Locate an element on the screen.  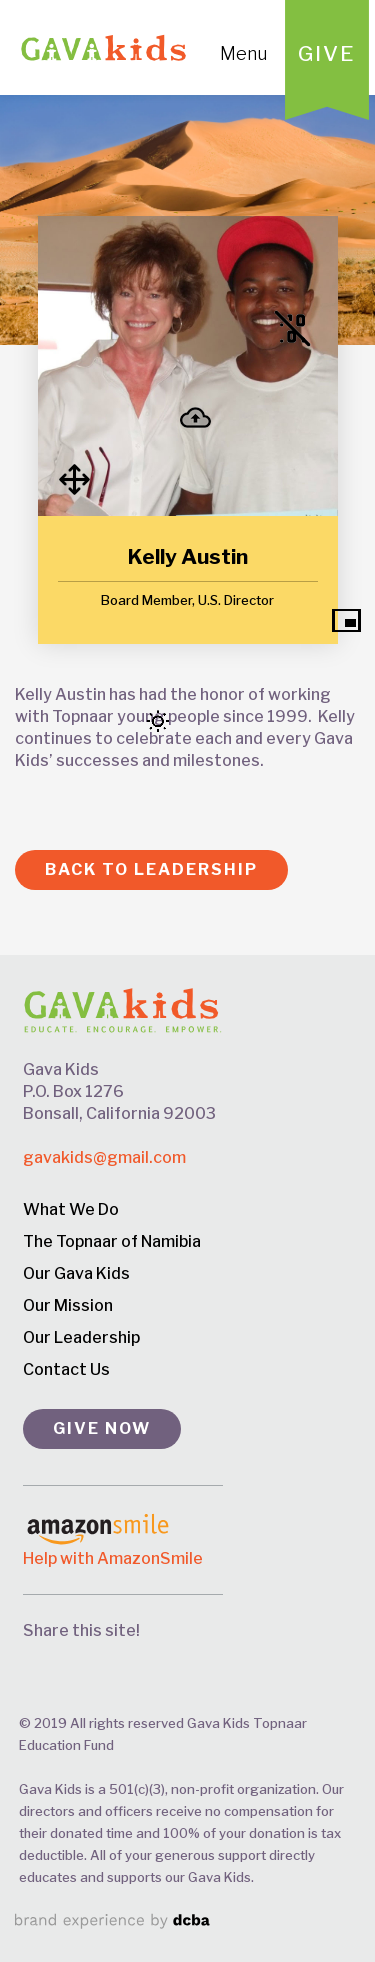
binary data or code view is disabled is located at coordinates (292, 328).